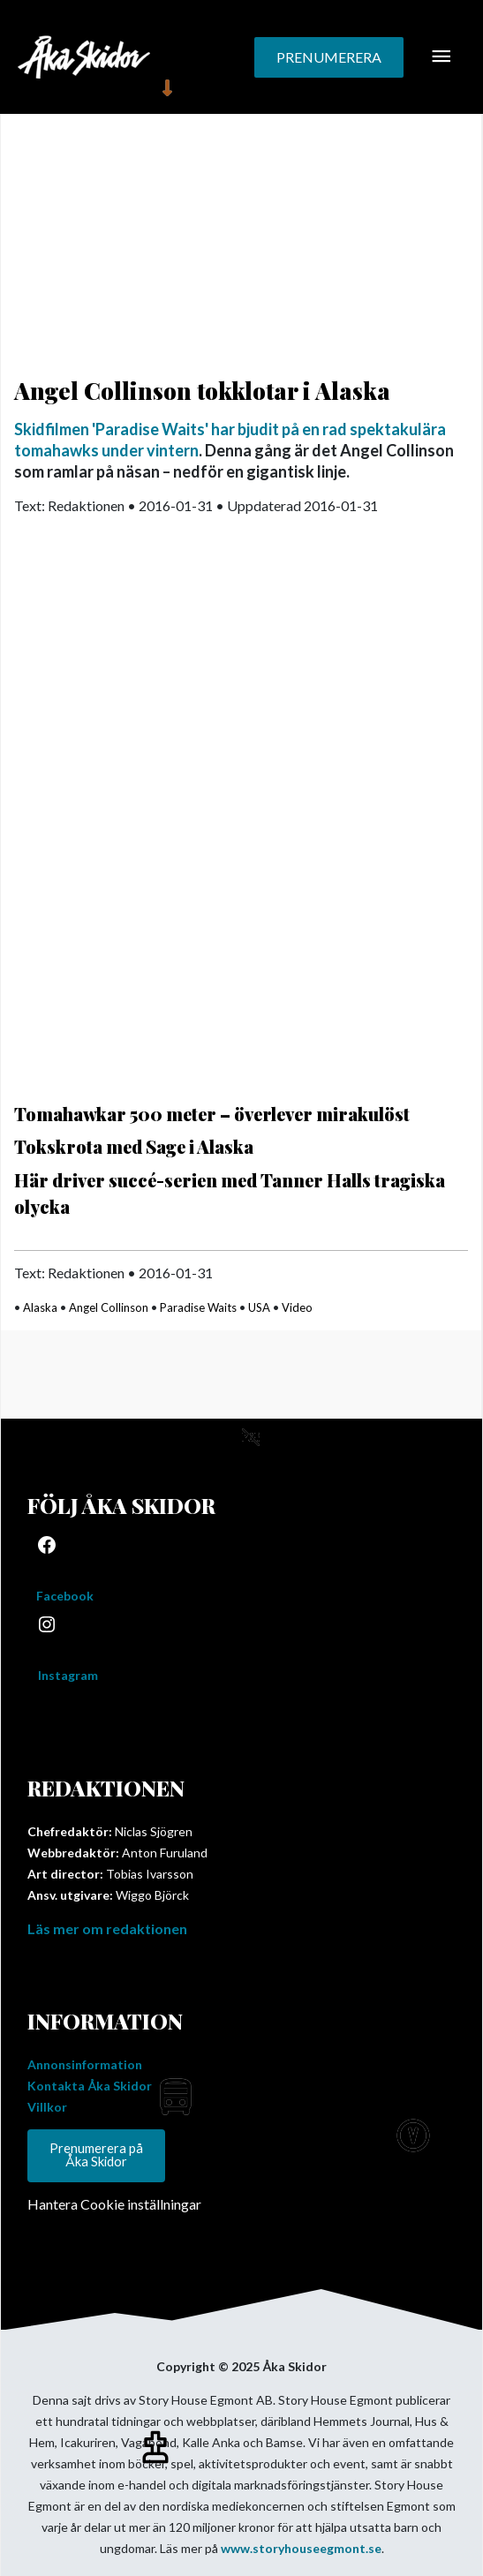  What do you see at coordinates (176, 2098) in the screenshot?
I see `get bus directions or routes` at bounding box center [176, 2098].